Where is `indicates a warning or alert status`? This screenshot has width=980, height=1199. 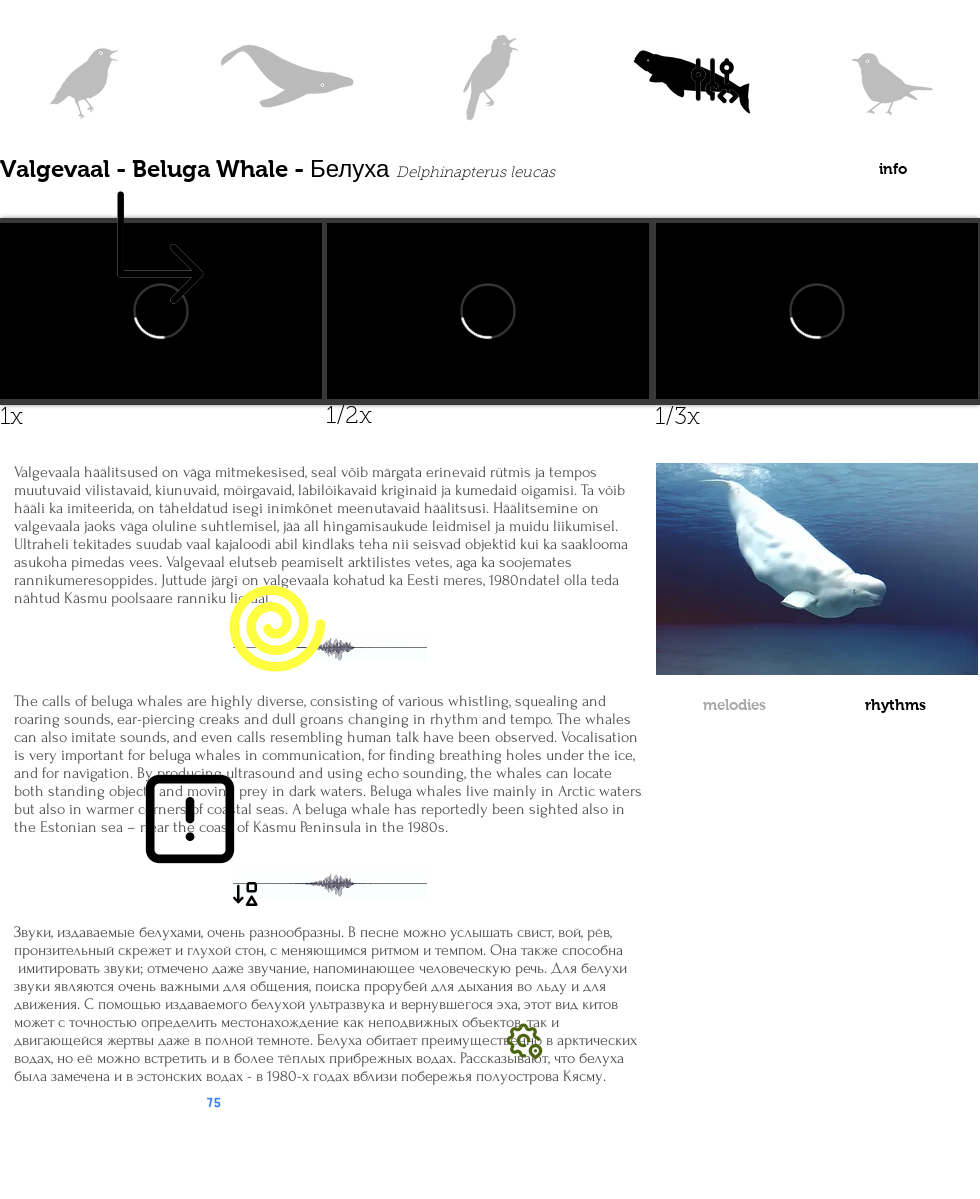 indicates a warning or alert status is located at coordinates (190, 819).